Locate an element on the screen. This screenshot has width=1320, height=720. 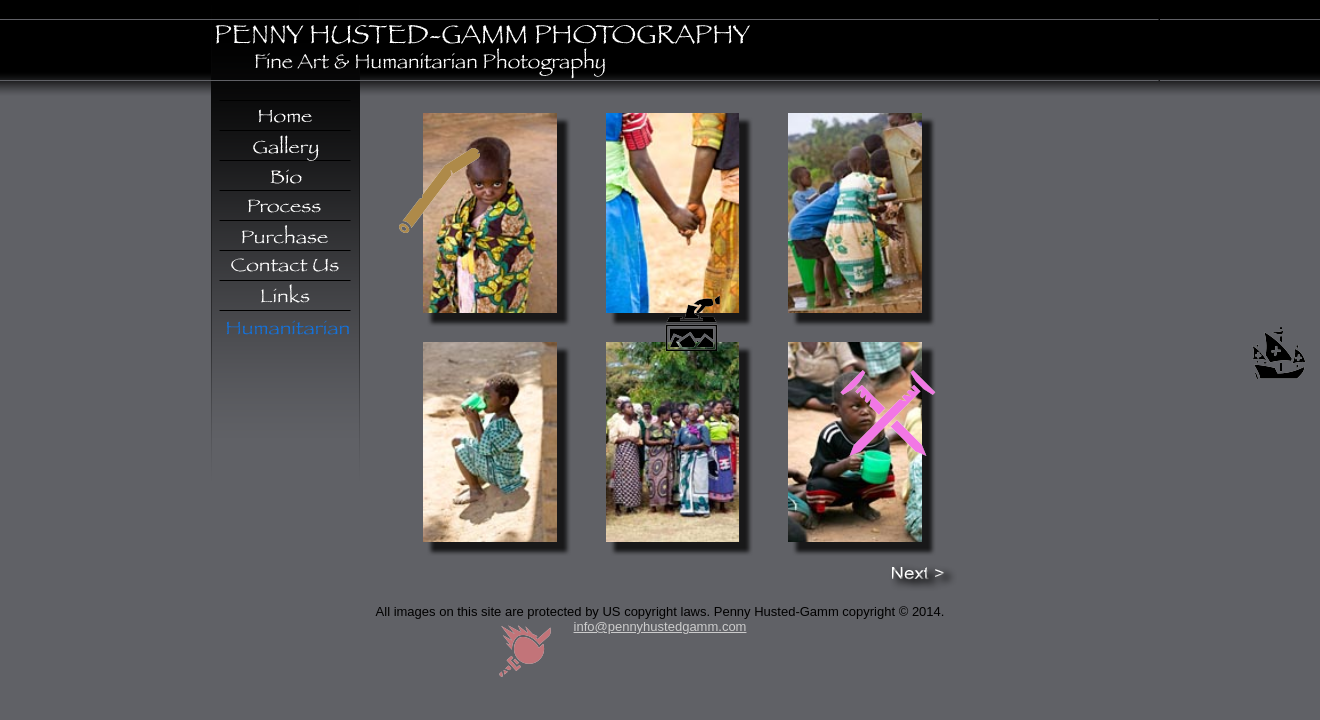
cast your vote is located at coordinates (691, 323).